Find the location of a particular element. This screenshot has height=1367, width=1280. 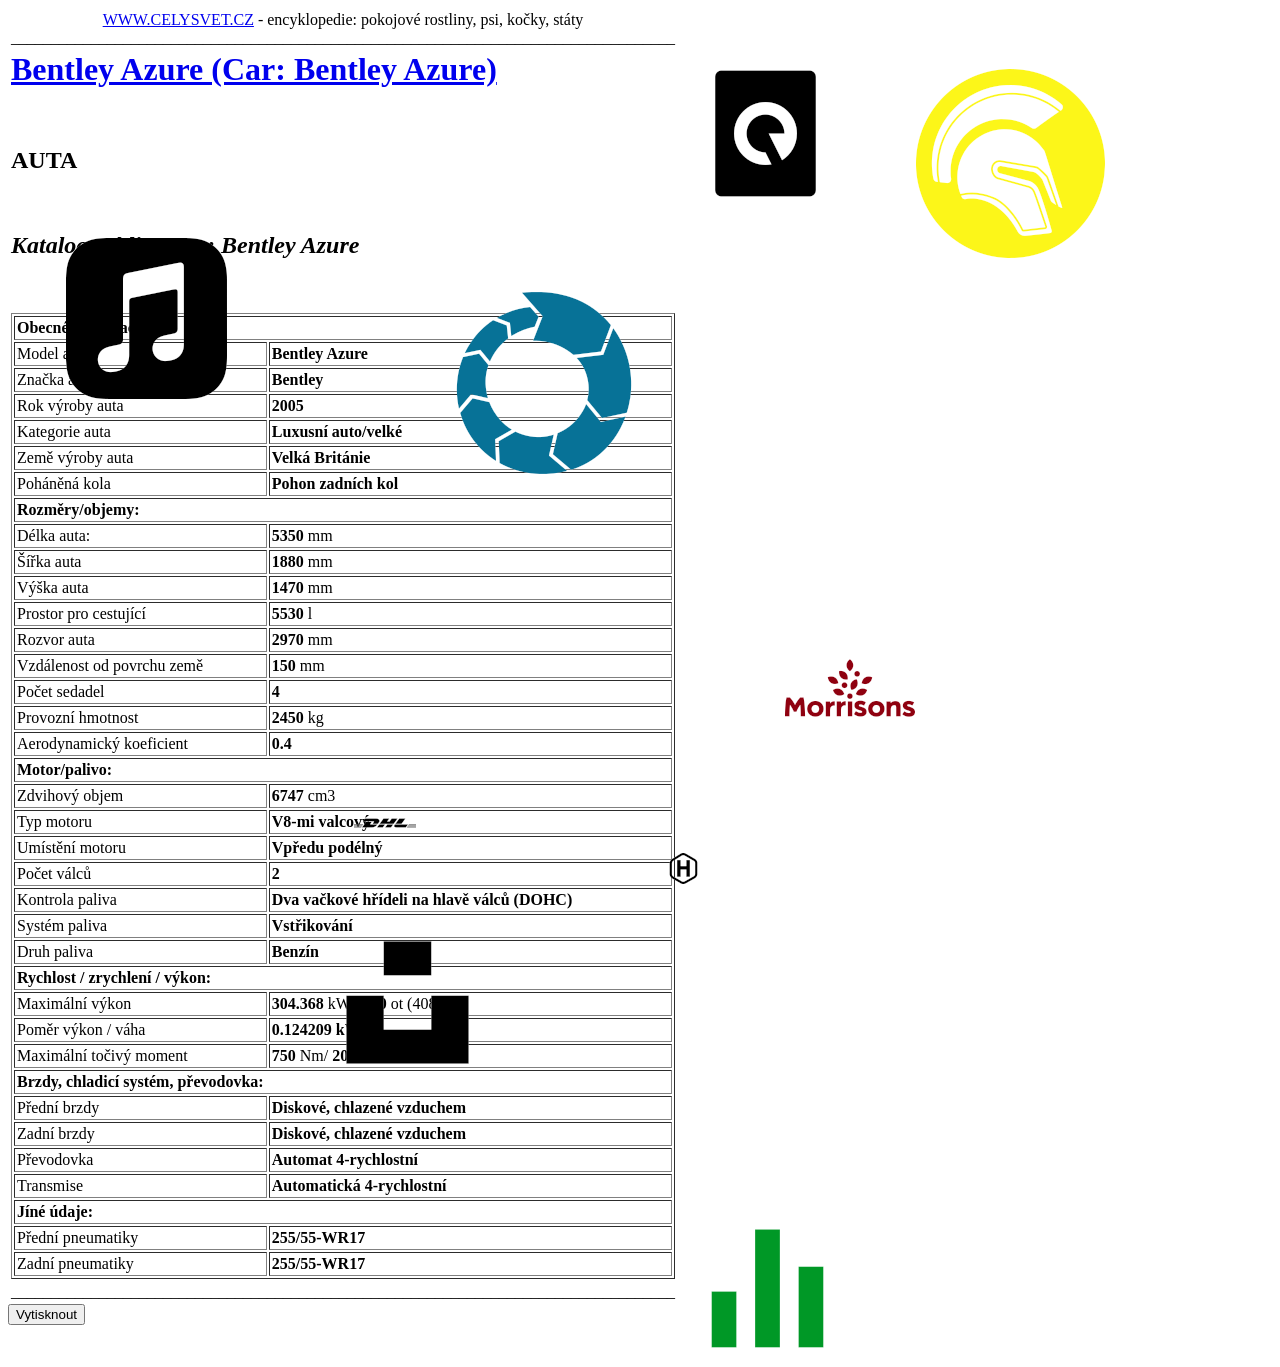

EventStore database logo is located at coordinates (544, 383).